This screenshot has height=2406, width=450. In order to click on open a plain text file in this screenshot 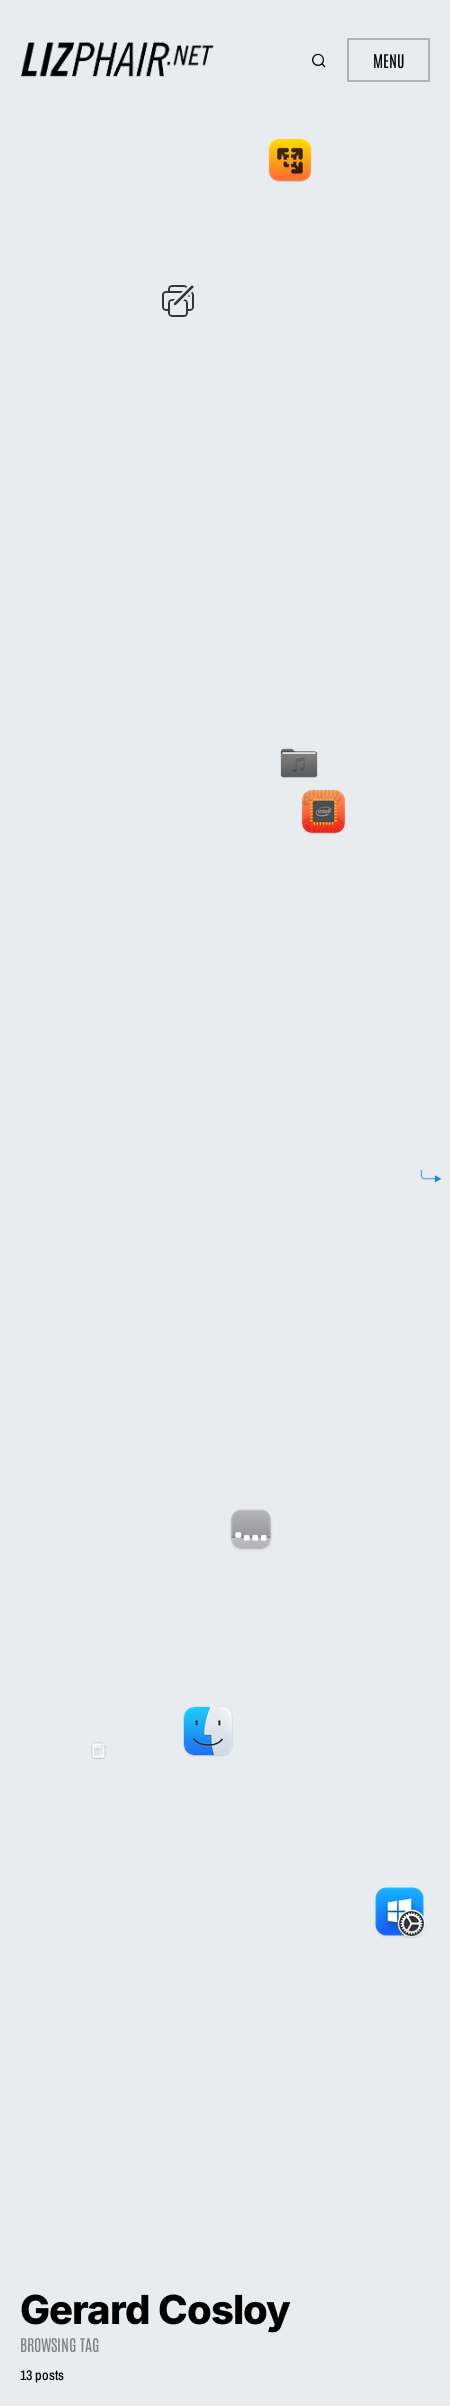, I will do `click(98, 1750)`.